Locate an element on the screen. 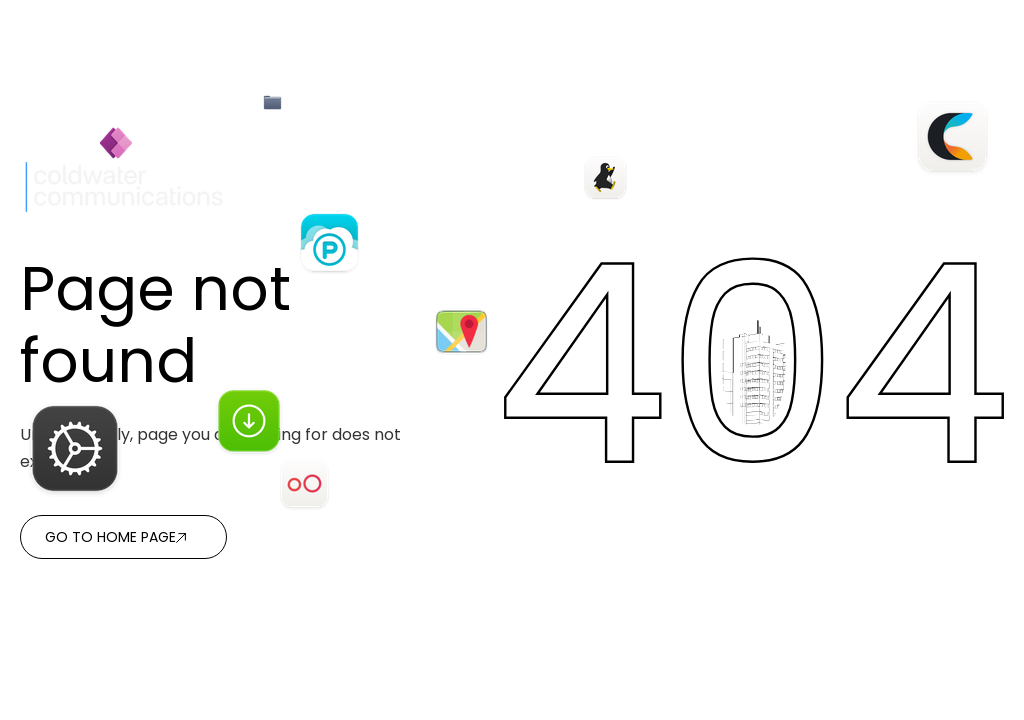 Image resolution: width=1024 pixels, height=720 pixels. open folder to view contents is located at coordinates (272, 102).